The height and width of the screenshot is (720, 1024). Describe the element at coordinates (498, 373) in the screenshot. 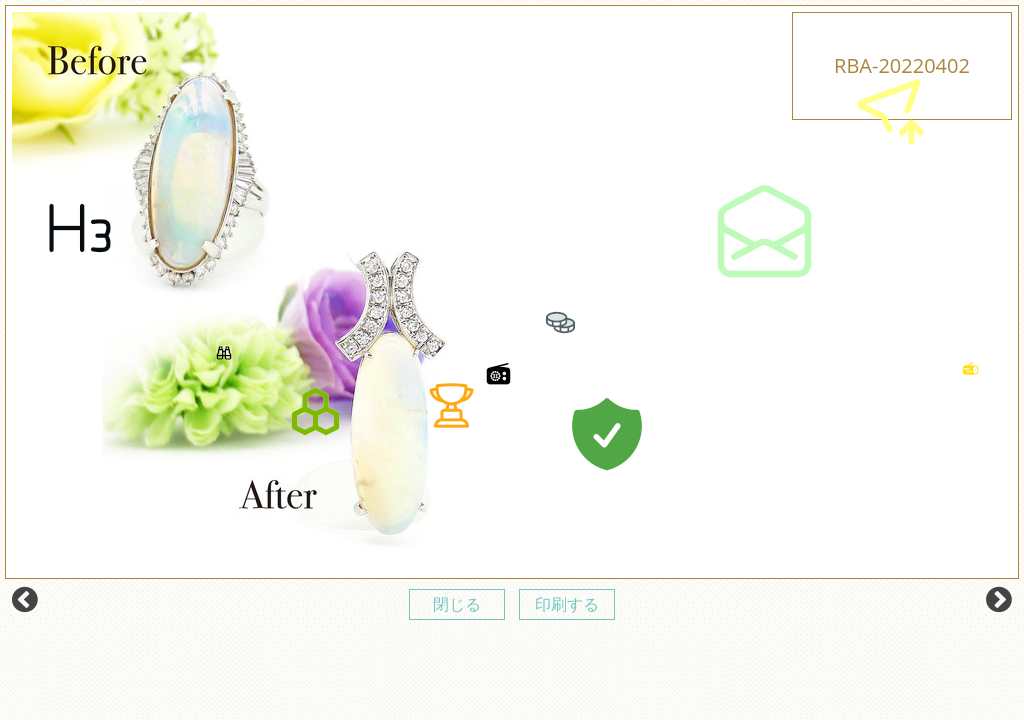

I see `open radio or audio streaming` at that location.